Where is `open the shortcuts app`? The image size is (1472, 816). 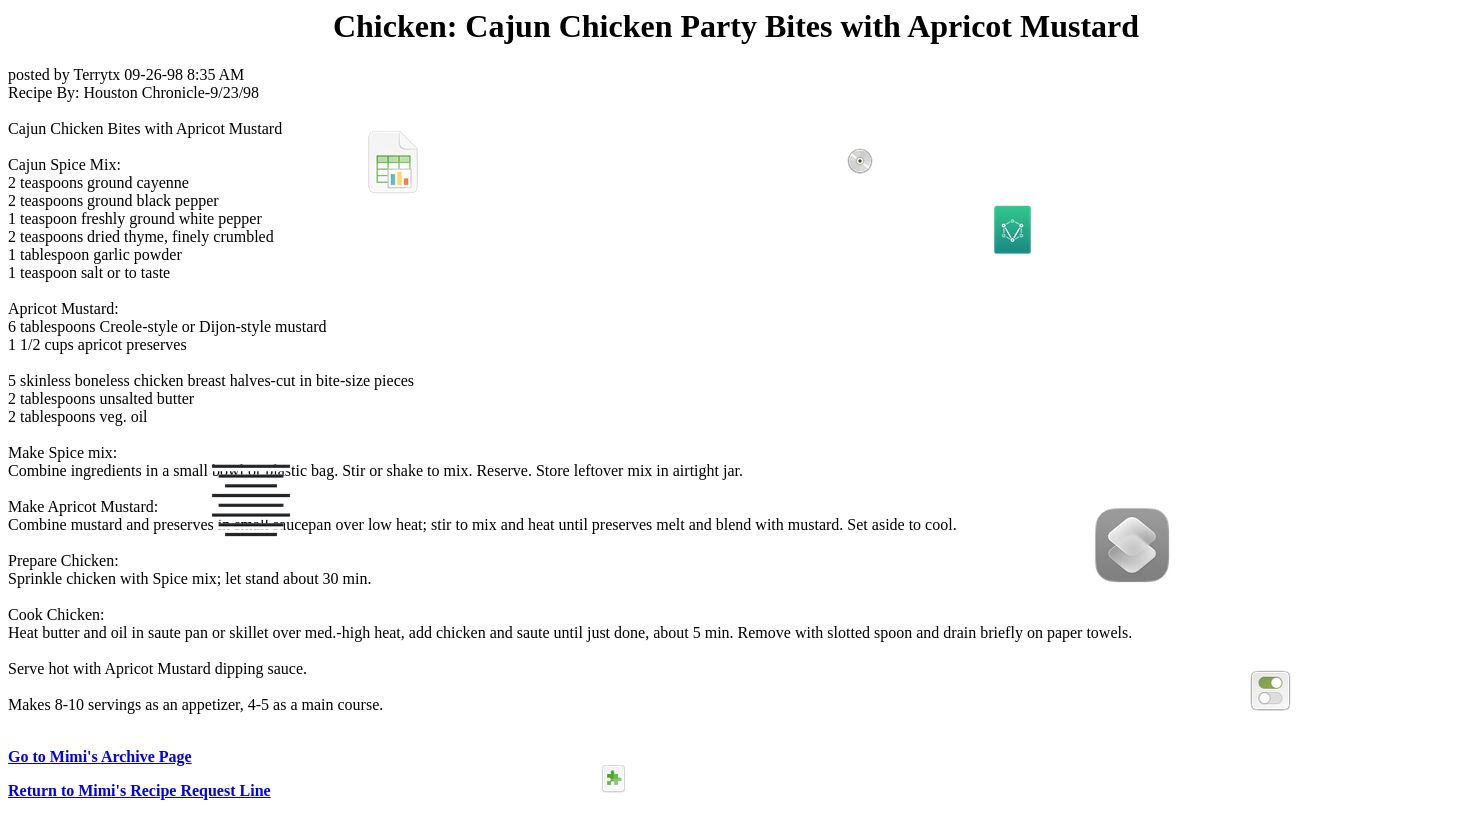 open the shortcuts app is located at coordinates (1132, 545).